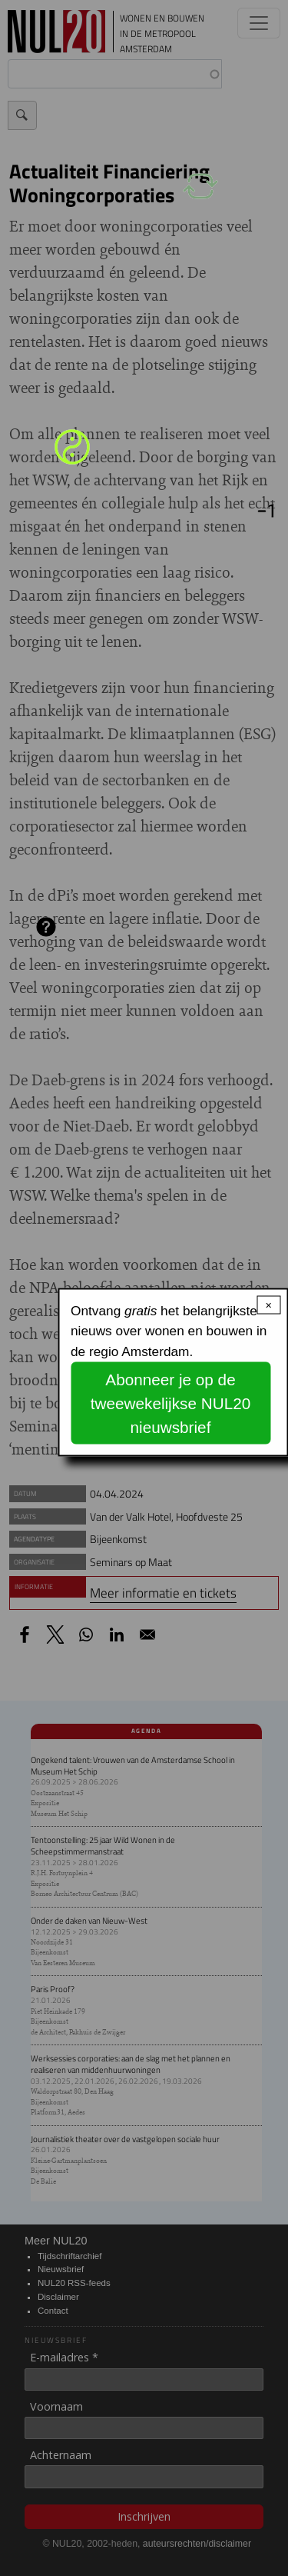 The width and height of the screenshot is (288, 2576). I want to click on toggle balance or harmony mode, so click(72, 447).